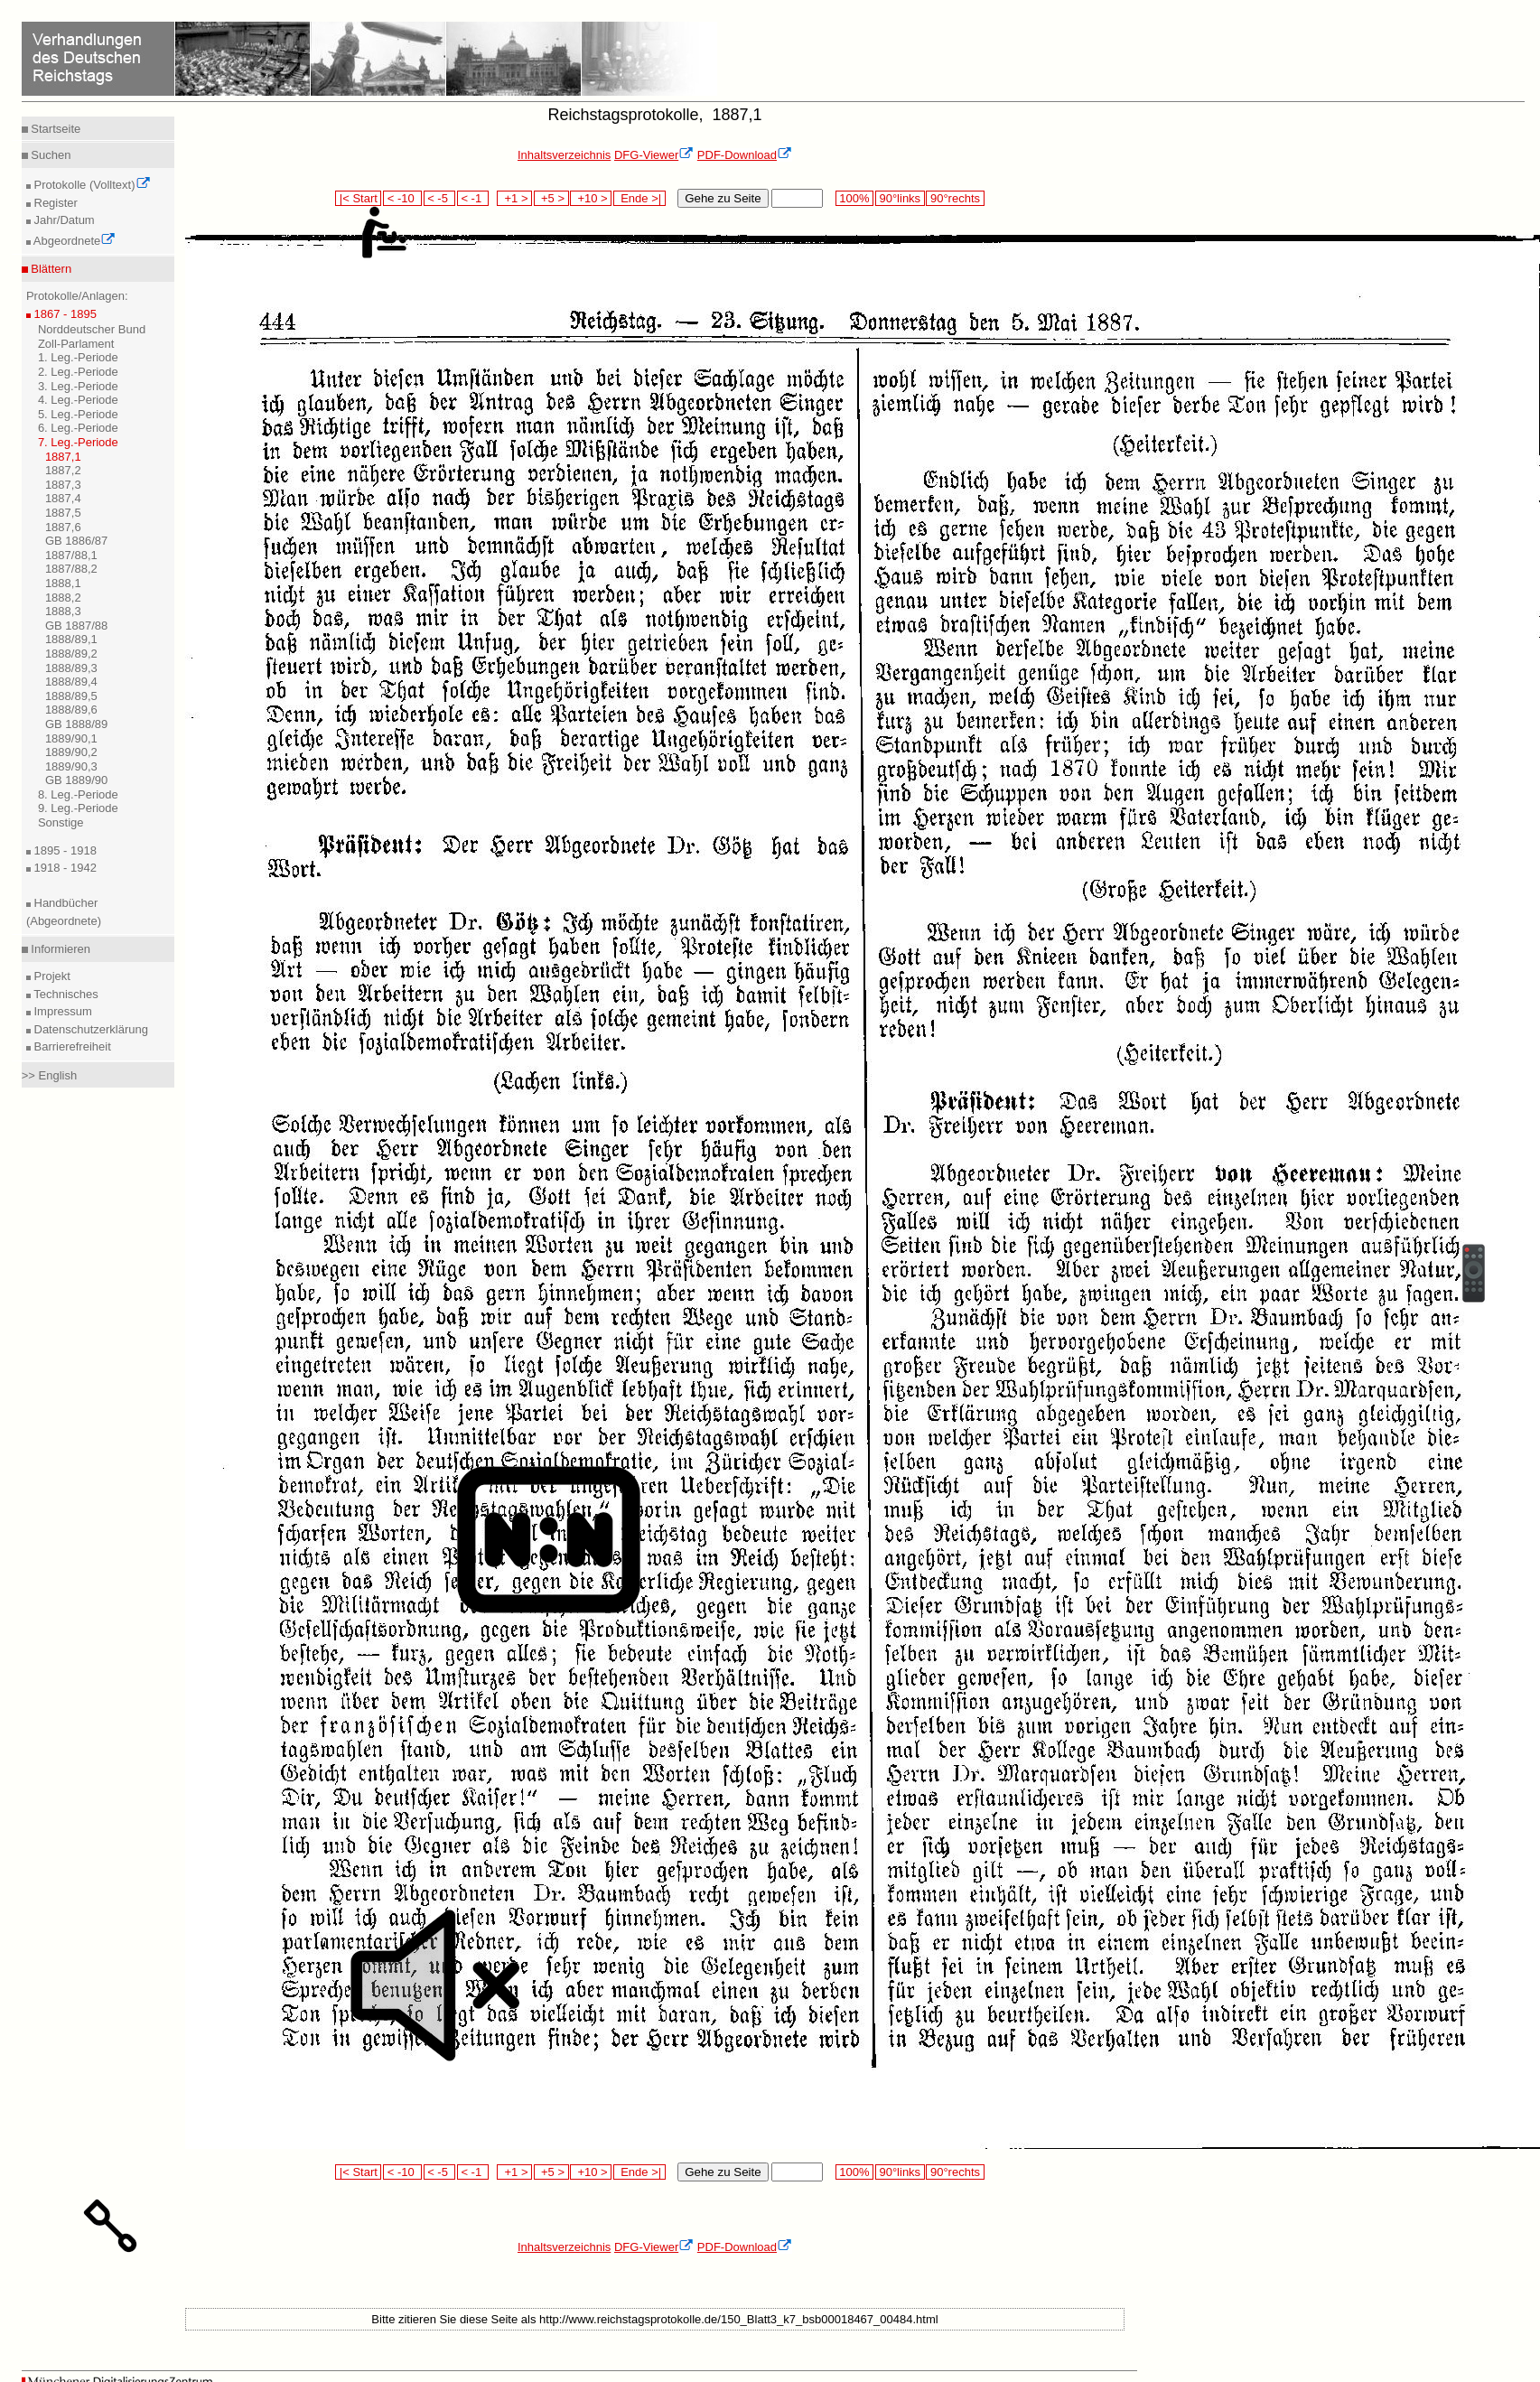  What do you see at coordinates (384, 233) in the screenshot?
I see `indicates baby changing station nearby` at bounding box center [384, 233].